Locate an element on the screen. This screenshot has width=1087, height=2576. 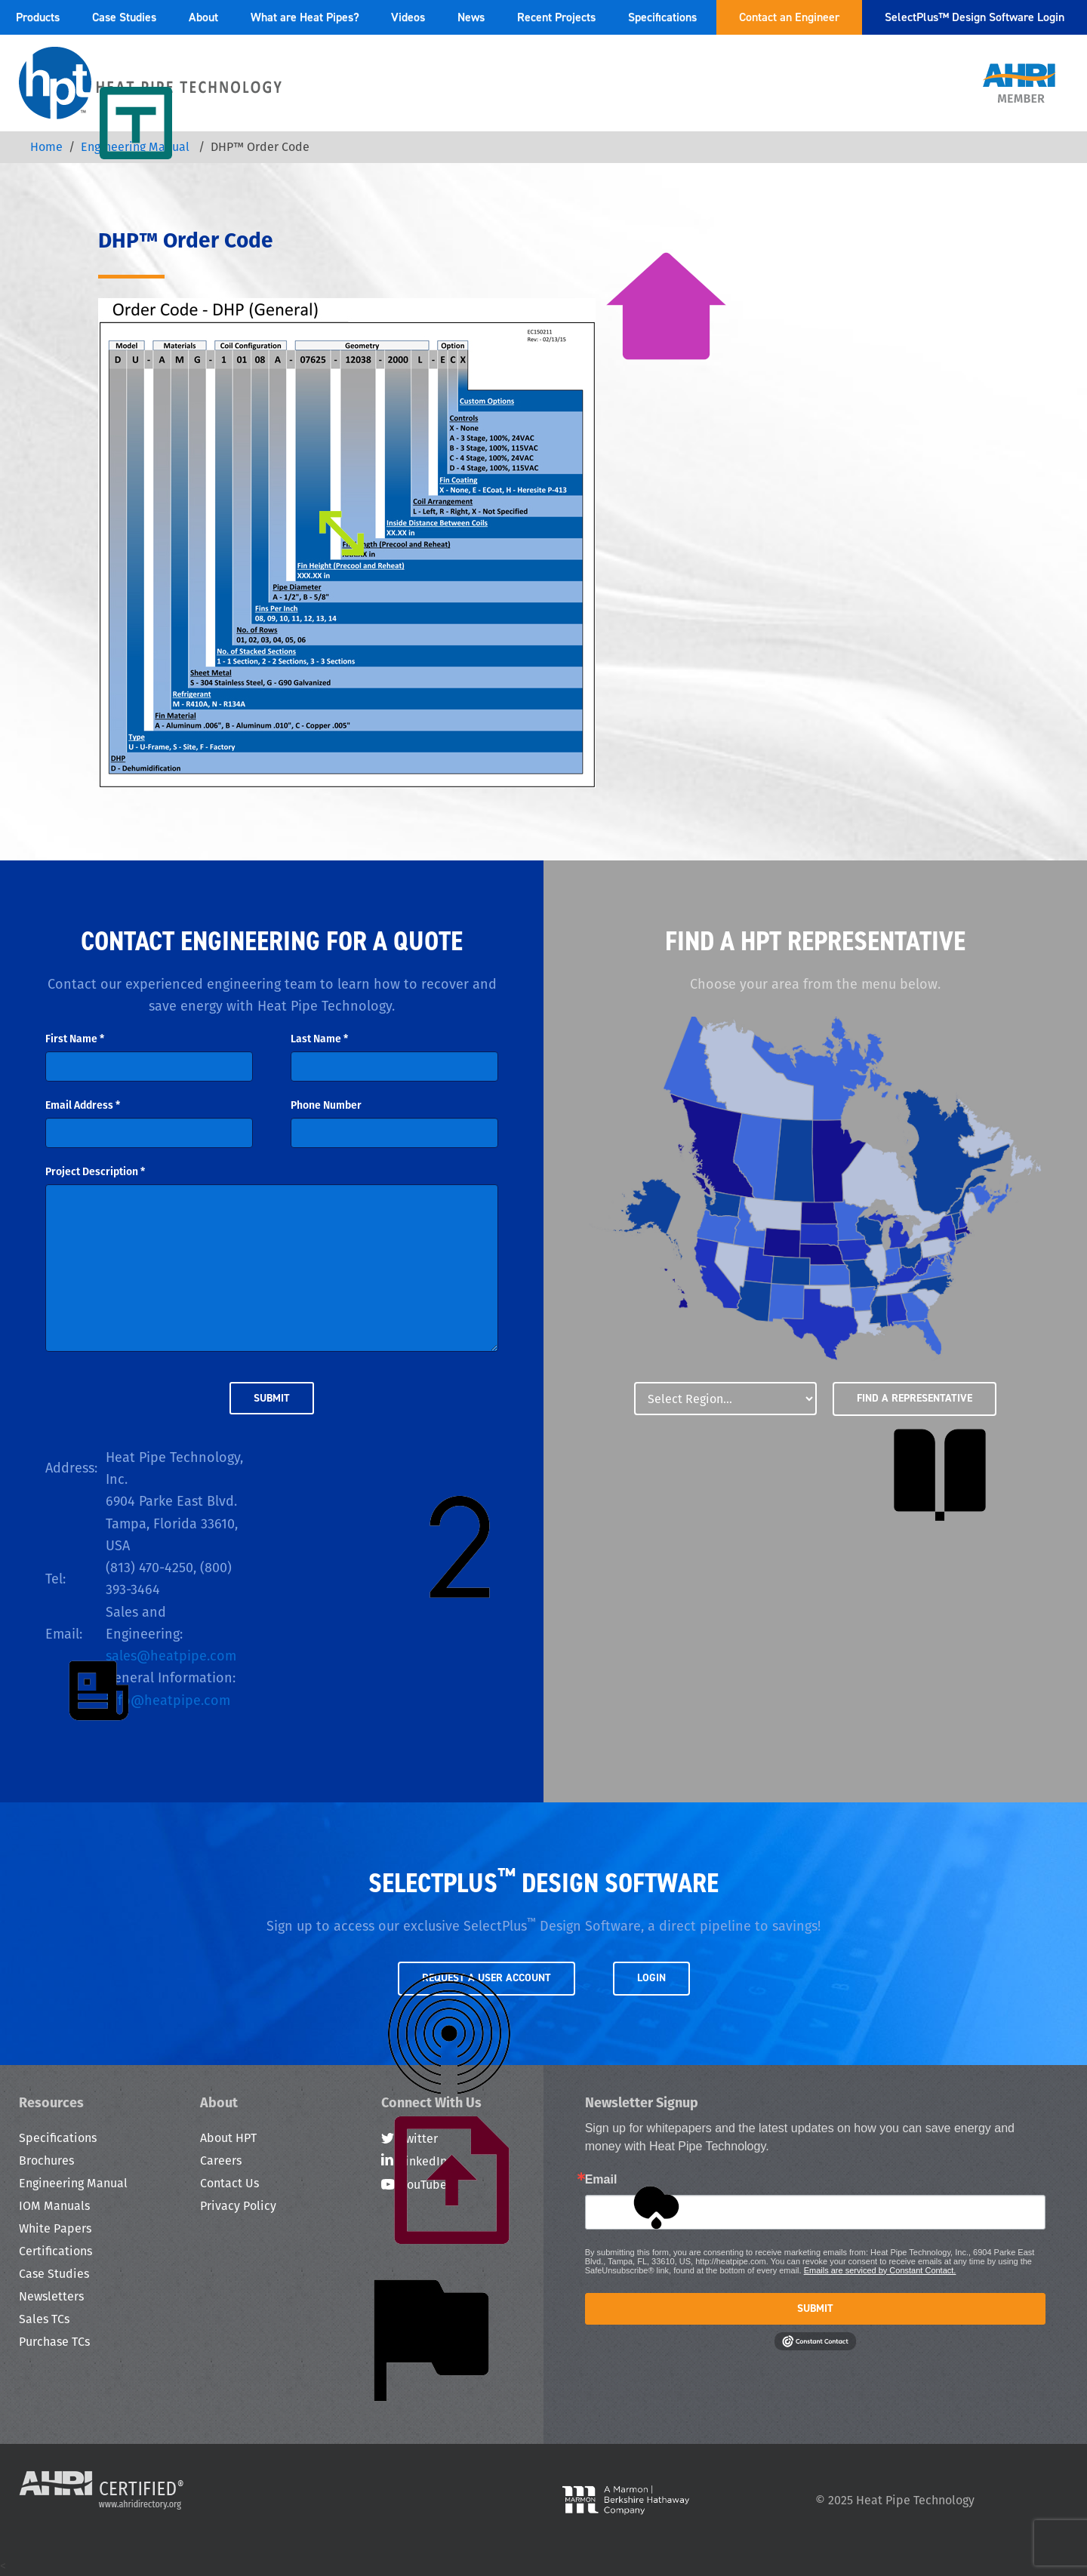
open reading mode or e-reader is located at coordinates (940, 1470).